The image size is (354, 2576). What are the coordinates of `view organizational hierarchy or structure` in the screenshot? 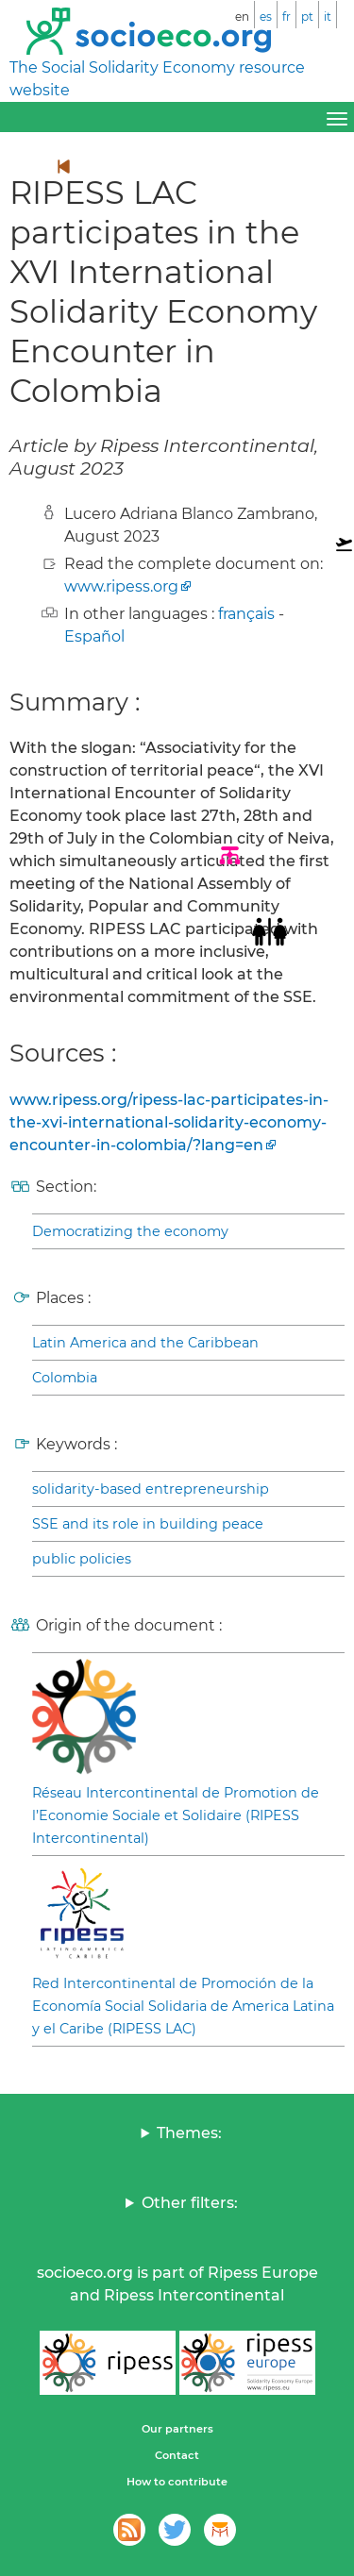 It's located at (229, 855).